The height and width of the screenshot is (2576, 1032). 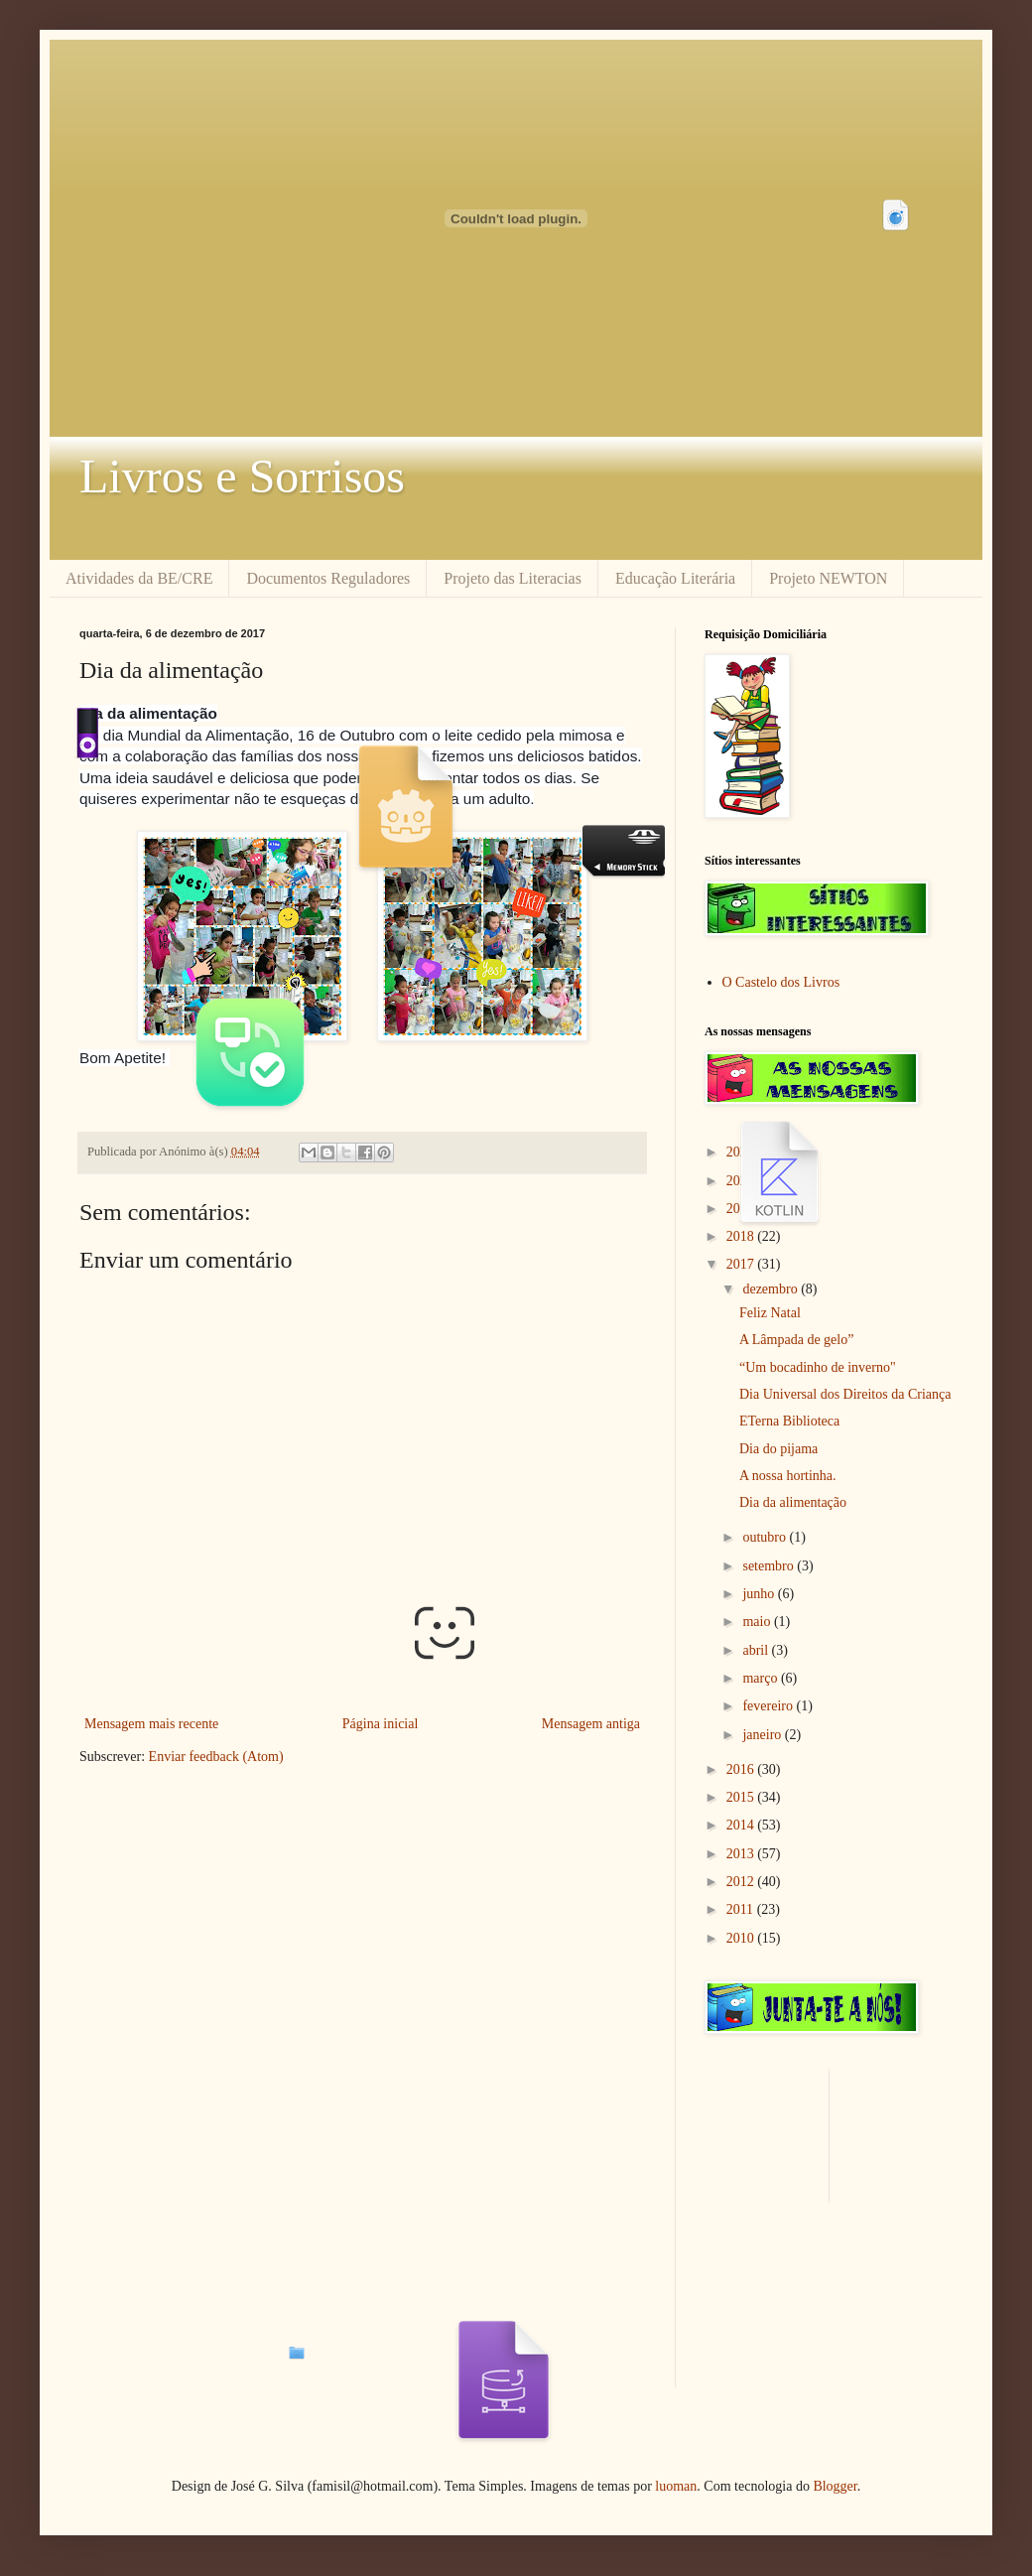 I want to click on a kotlin source code file, so click(x=779, y=1173).